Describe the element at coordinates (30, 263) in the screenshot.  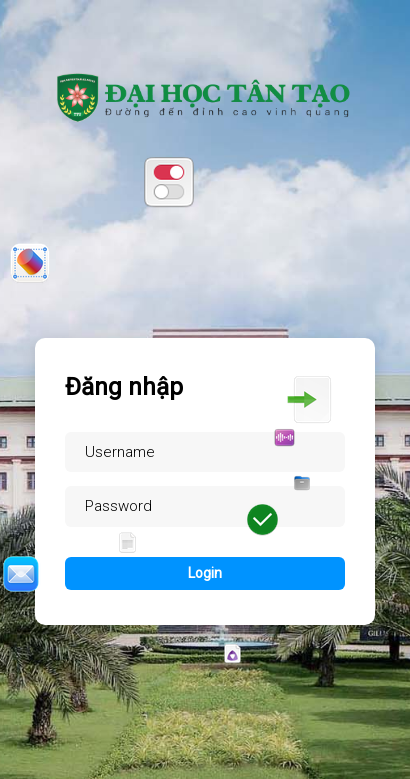
I see `open exhibit app for 3d model viewing` at that location.